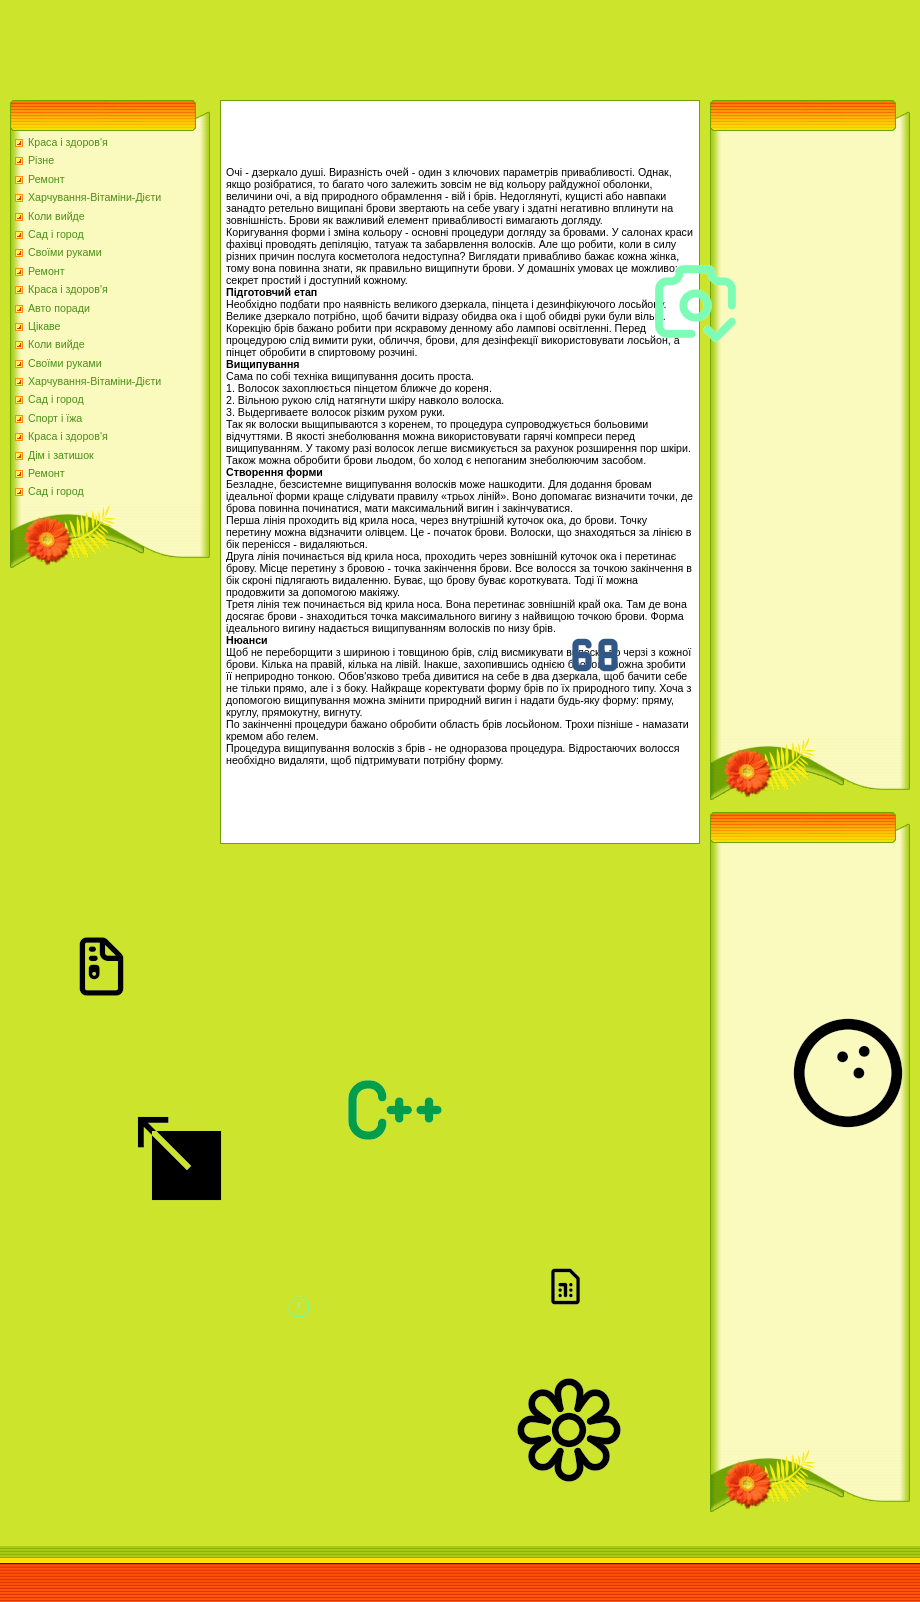 The height and width of the screenshot is (1602, 920). I want to click on access garden or plant care features, so click(569, 1430).